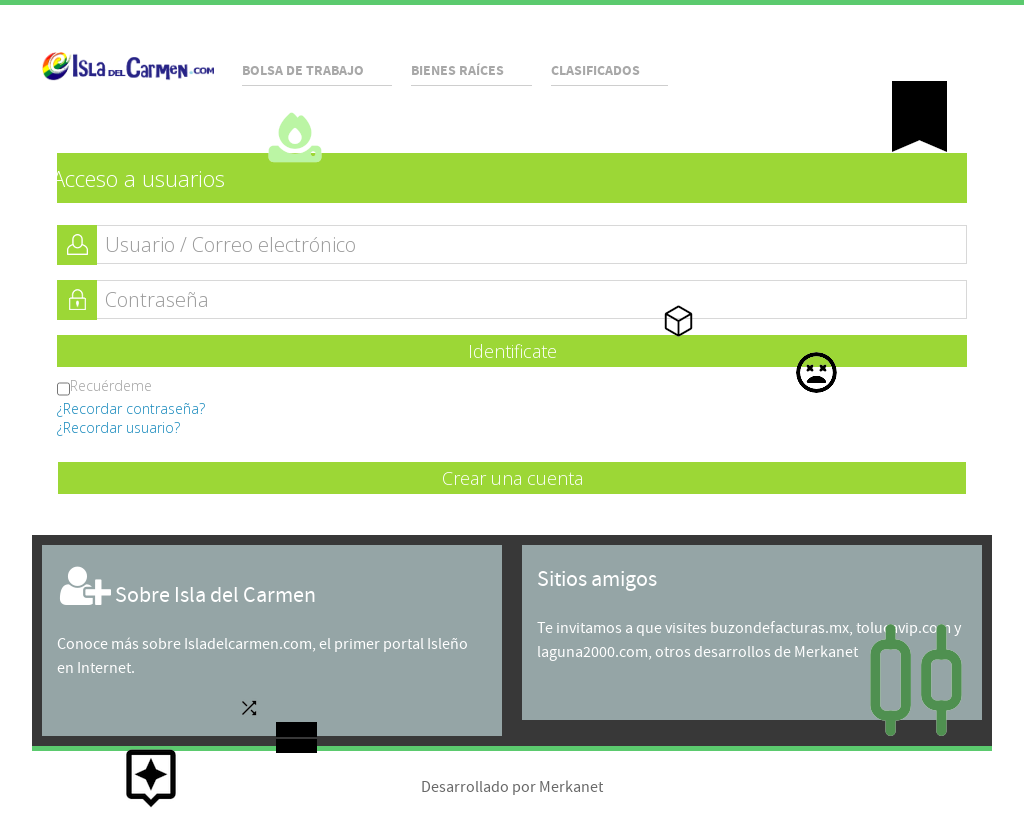  I want to click on shuffle playlist or queue, so click(249, 708).